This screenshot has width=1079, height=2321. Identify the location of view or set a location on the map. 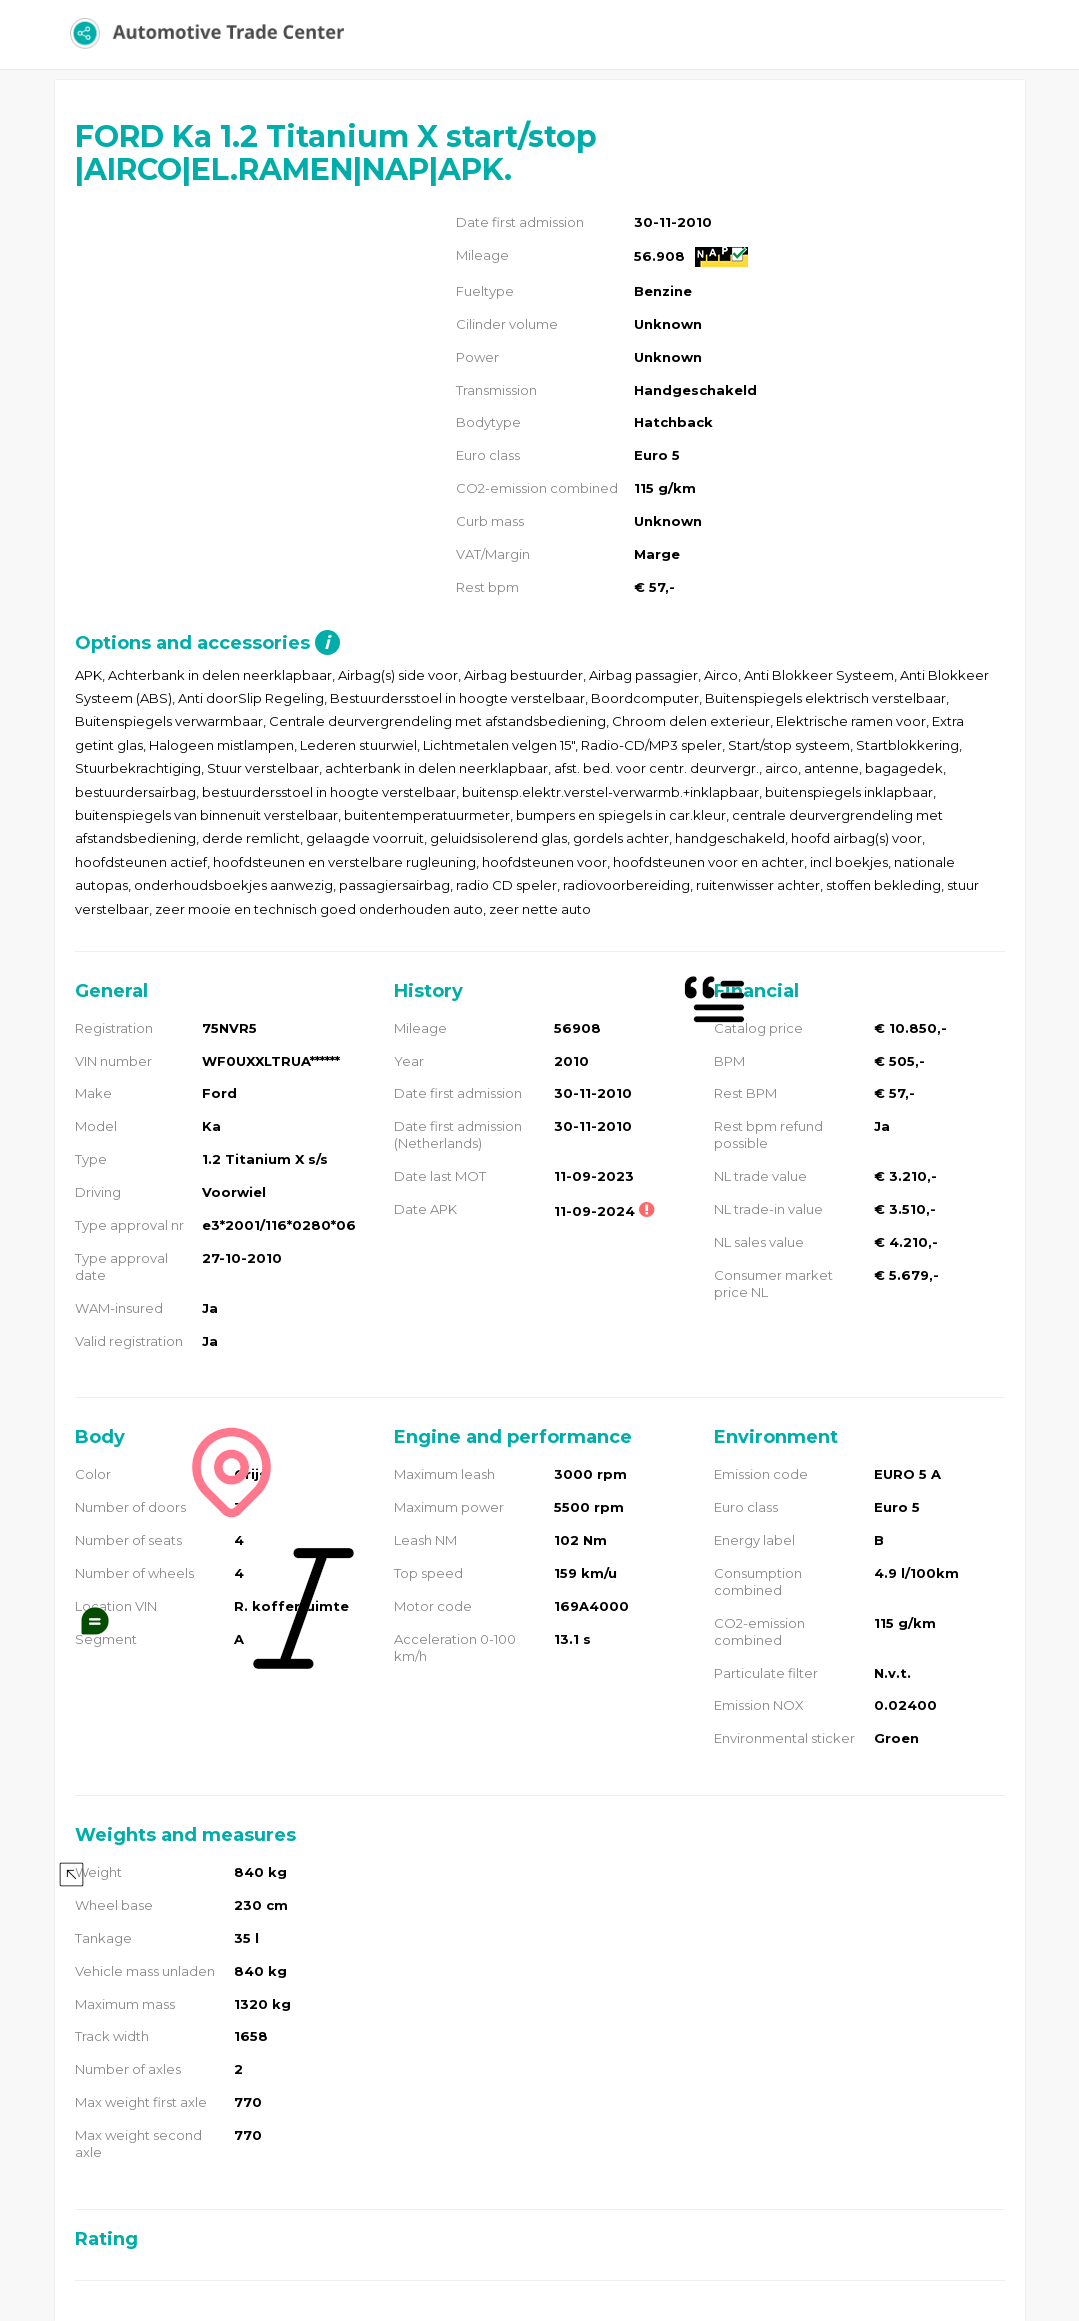
(231, 1471).